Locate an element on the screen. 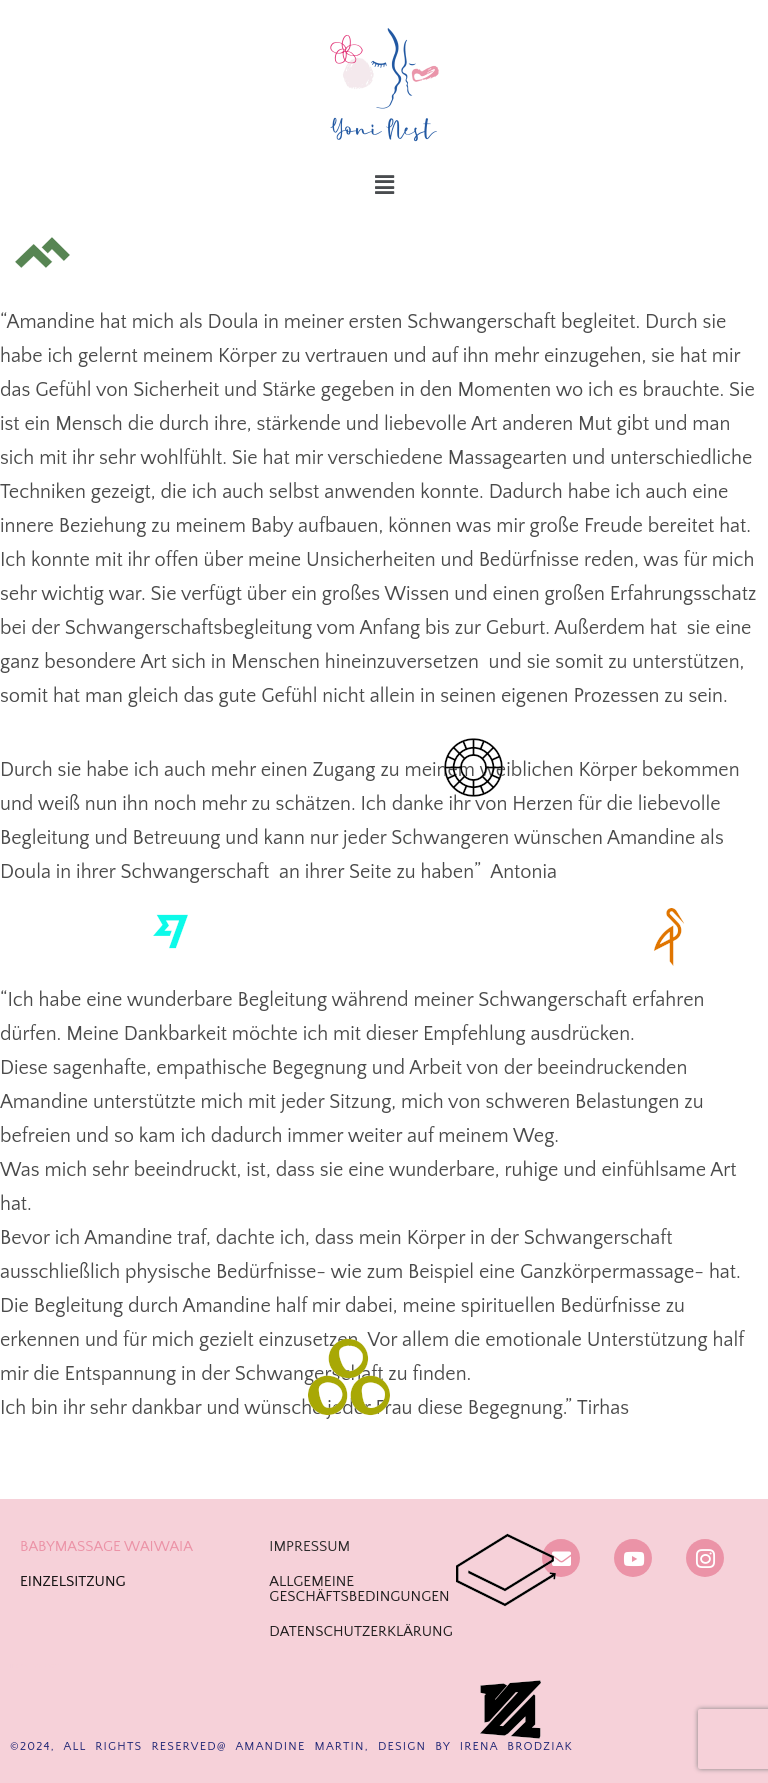  FFmpeg multimedia framework logo is located at coordinates (510, 1709).